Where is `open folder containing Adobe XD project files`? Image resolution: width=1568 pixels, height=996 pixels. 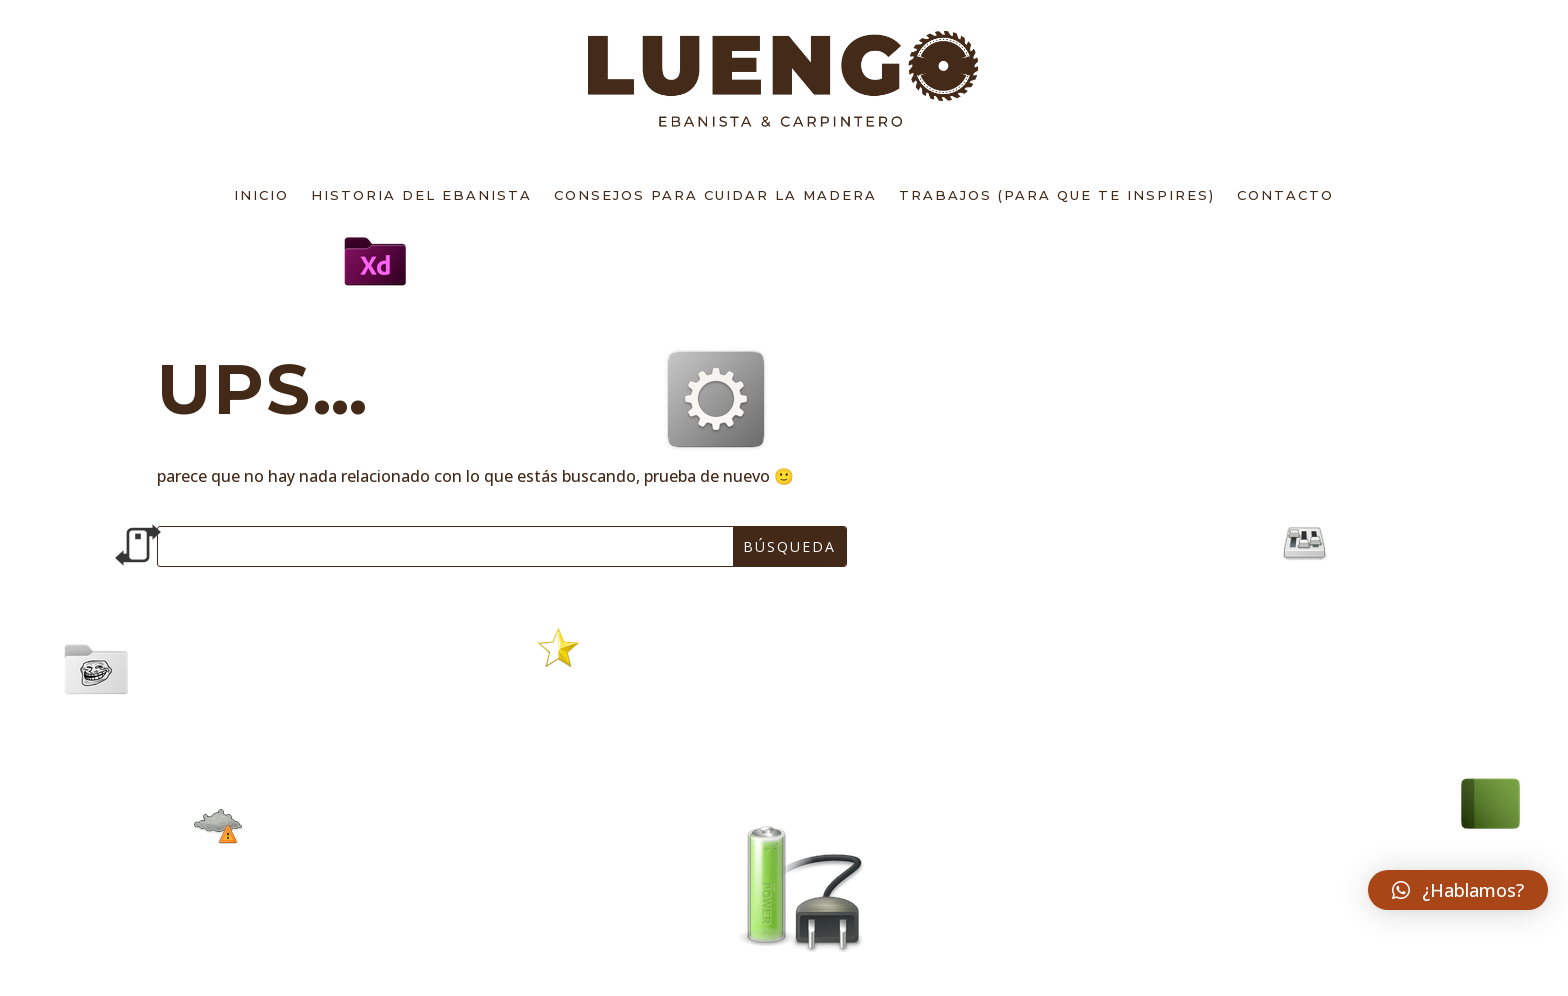 open folder containing Adobe XD project files is located at coordinates (375, 263).